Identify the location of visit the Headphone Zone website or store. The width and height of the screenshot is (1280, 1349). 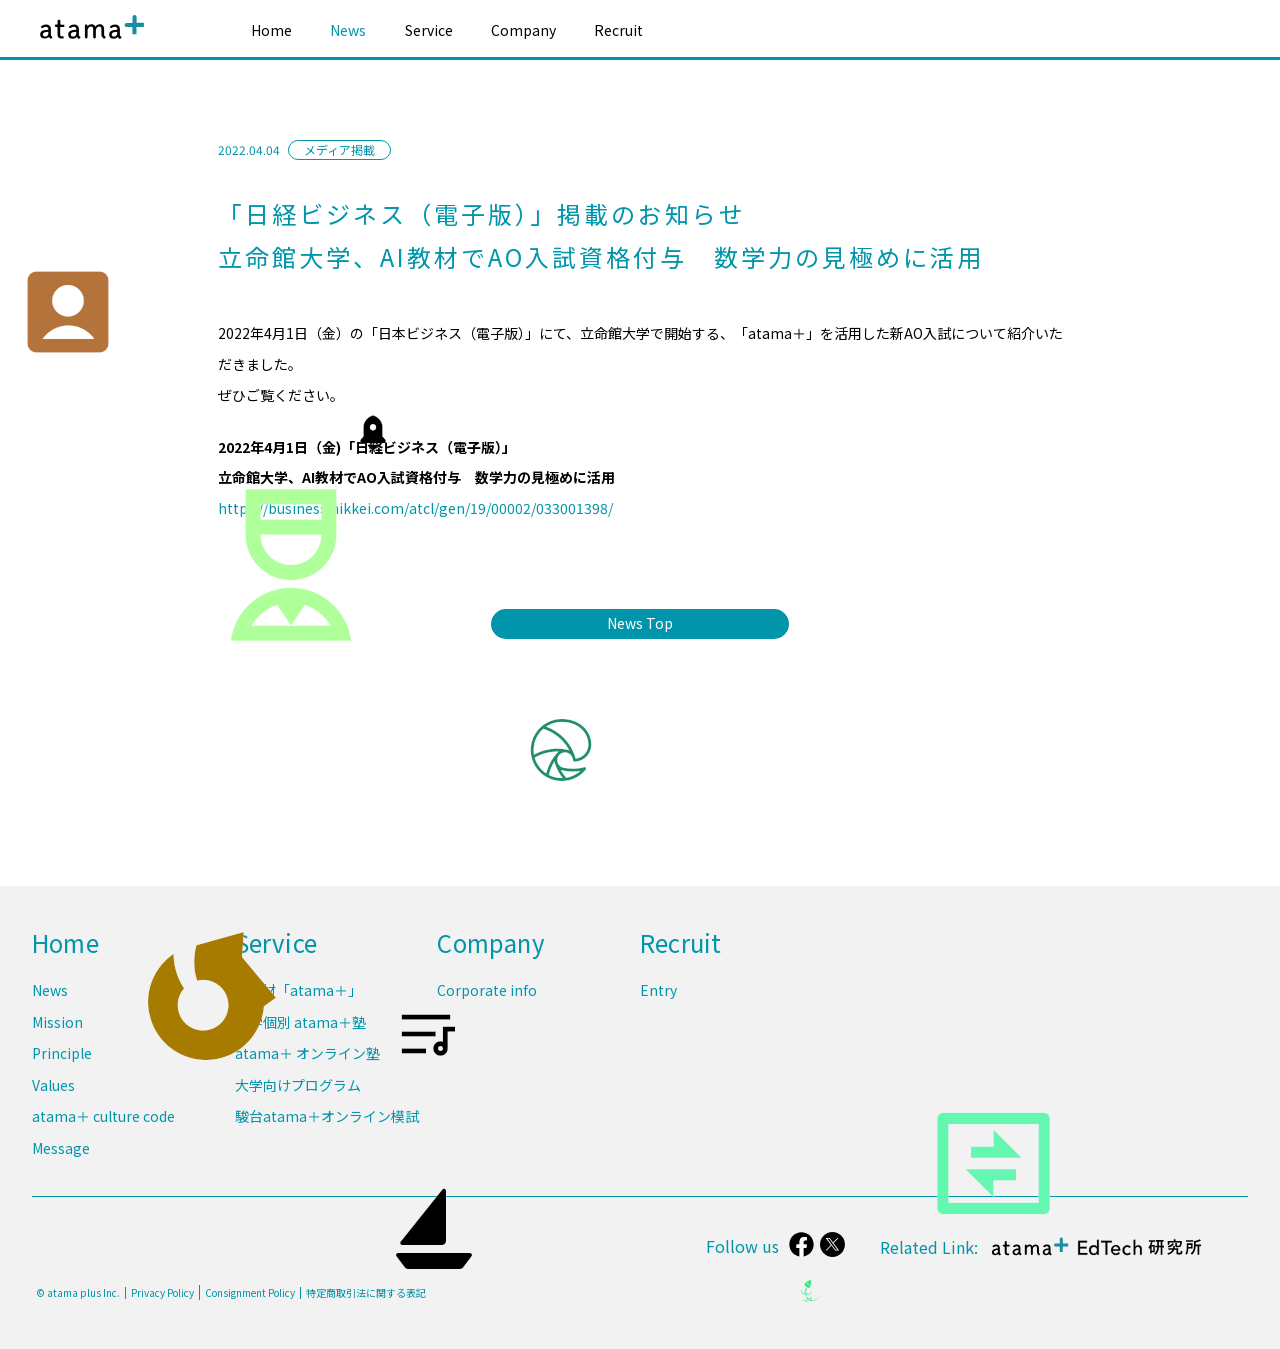
(212, 996).